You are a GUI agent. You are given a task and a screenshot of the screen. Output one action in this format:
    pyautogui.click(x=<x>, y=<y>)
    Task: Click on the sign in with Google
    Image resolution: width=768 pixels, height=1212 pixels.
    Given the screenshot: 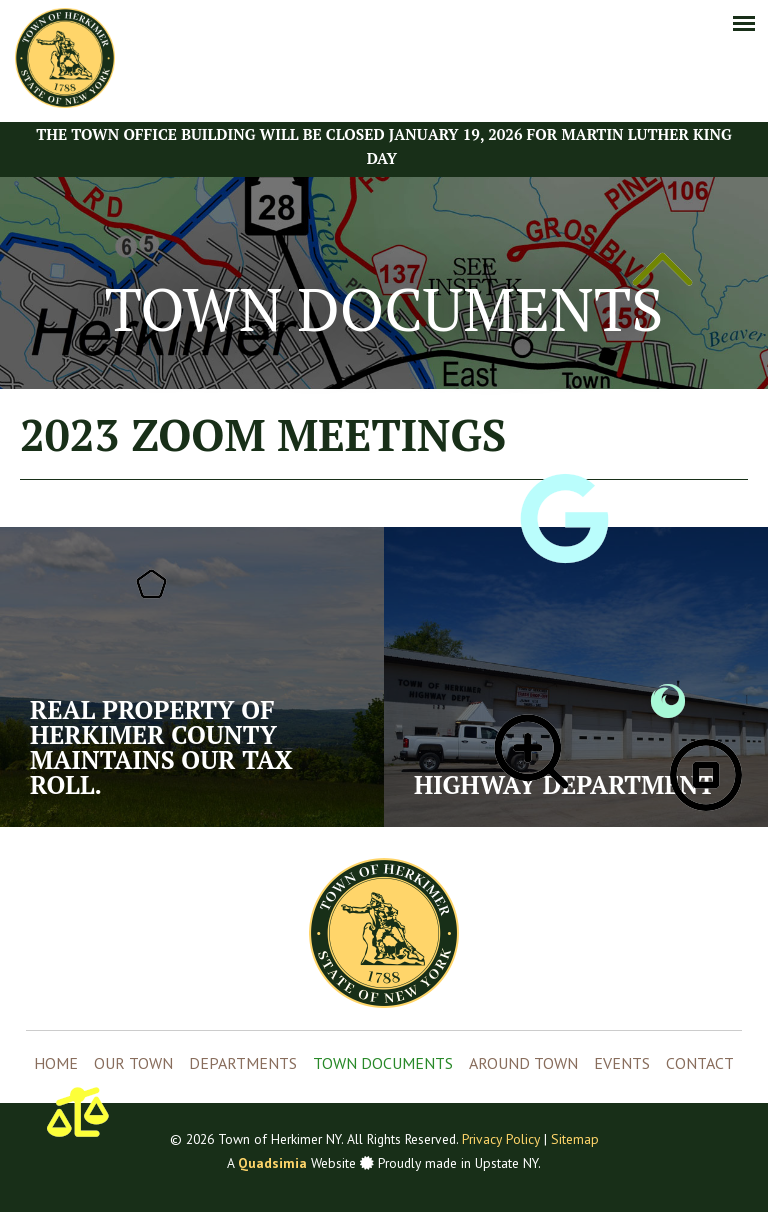 What is the action you would take?
    pyautogui.click(x=564, y=518)
    